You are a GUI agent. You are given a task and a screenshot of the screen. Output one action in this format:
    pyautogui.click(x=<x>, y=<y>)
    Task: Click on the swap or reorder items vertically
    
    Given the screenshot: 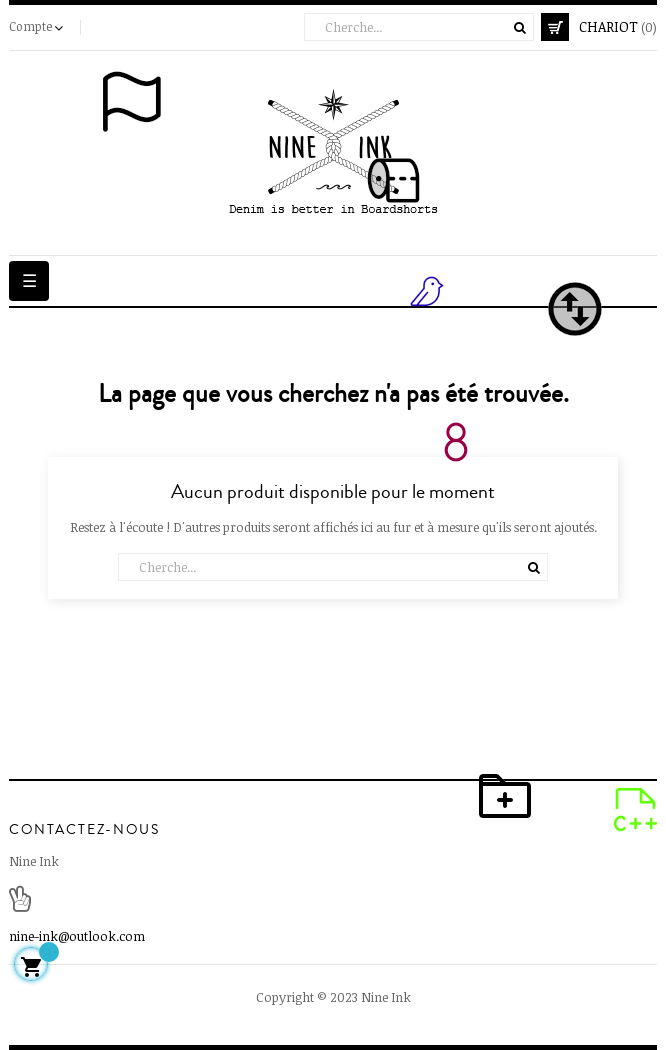 What is the action you would take?
    pyautogui.click(x=575, y=309)
    